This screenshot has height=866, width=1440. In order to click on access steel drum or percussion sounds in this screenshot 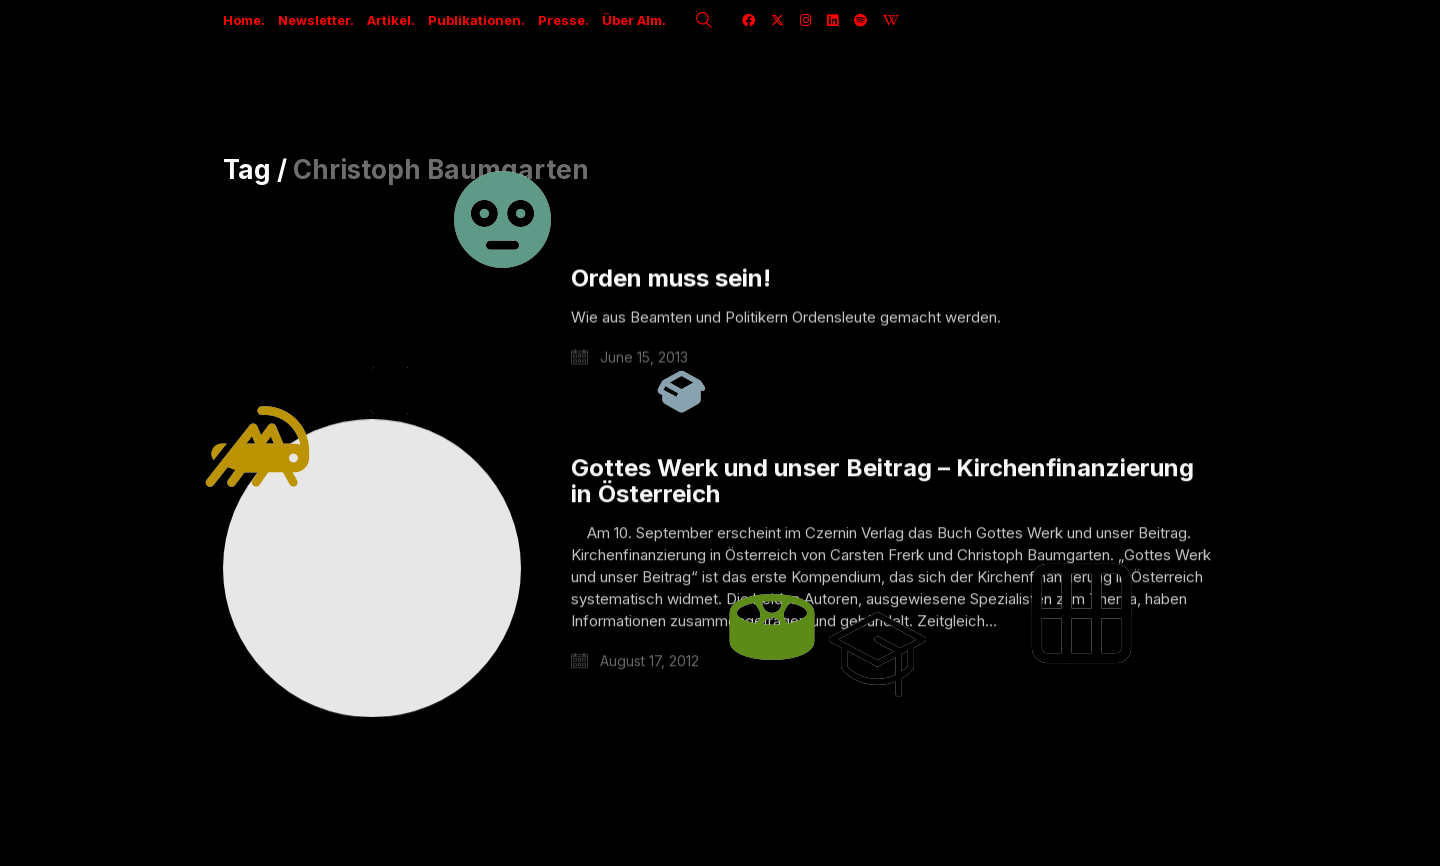, I will do `click(772, 627)`.